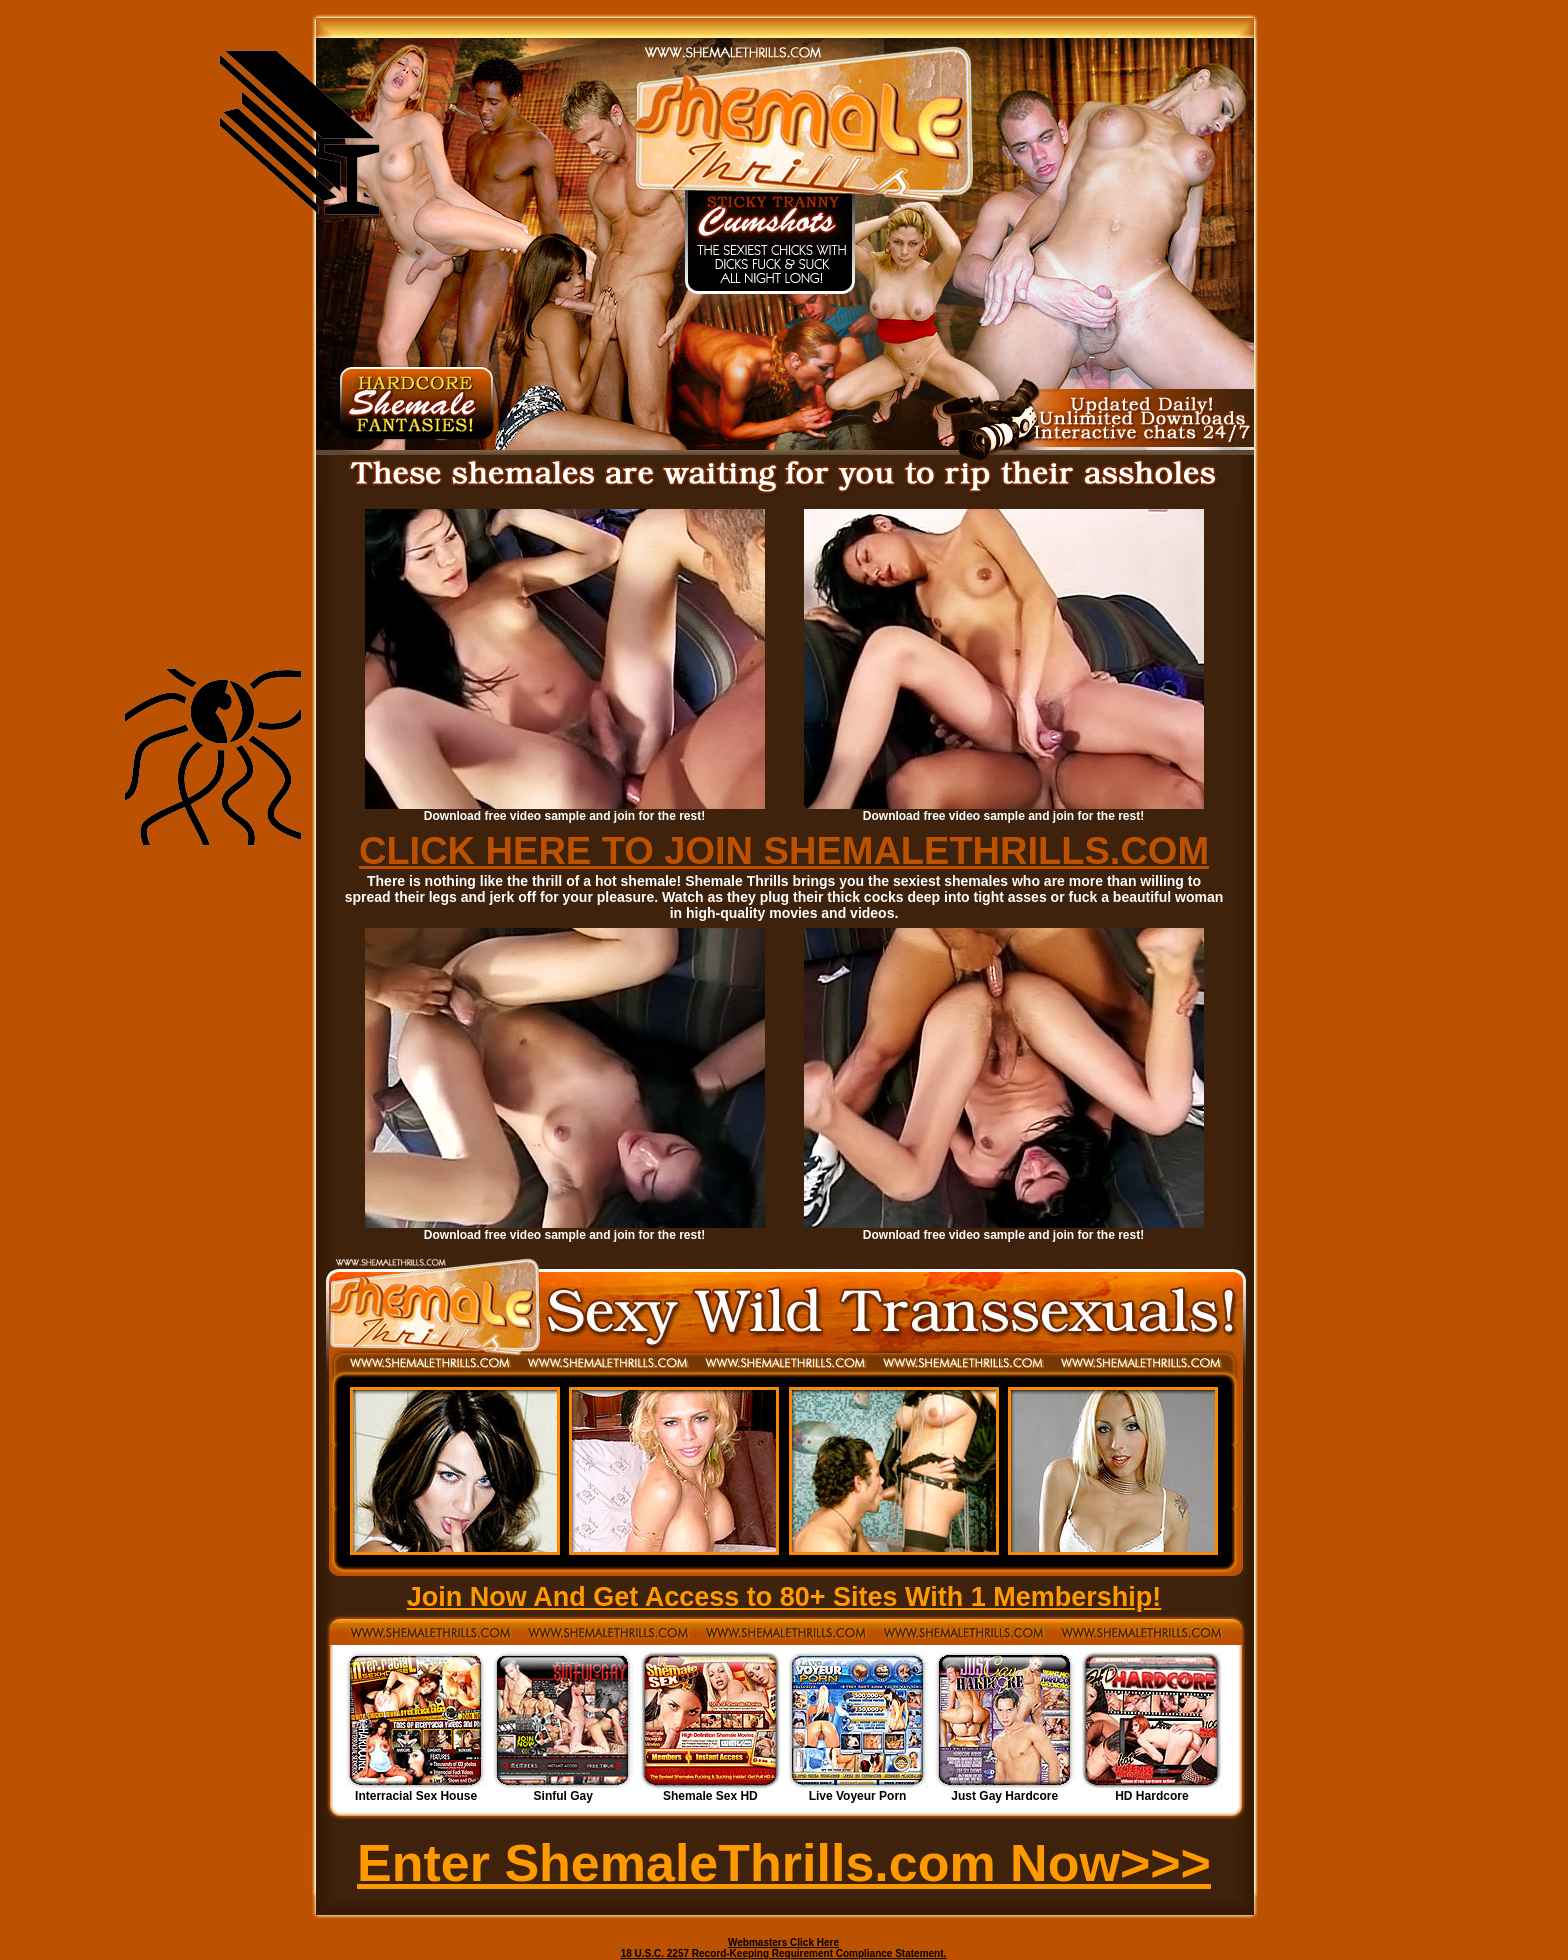  I want to click on select tentacle monster enemy type, so click(213, 757).